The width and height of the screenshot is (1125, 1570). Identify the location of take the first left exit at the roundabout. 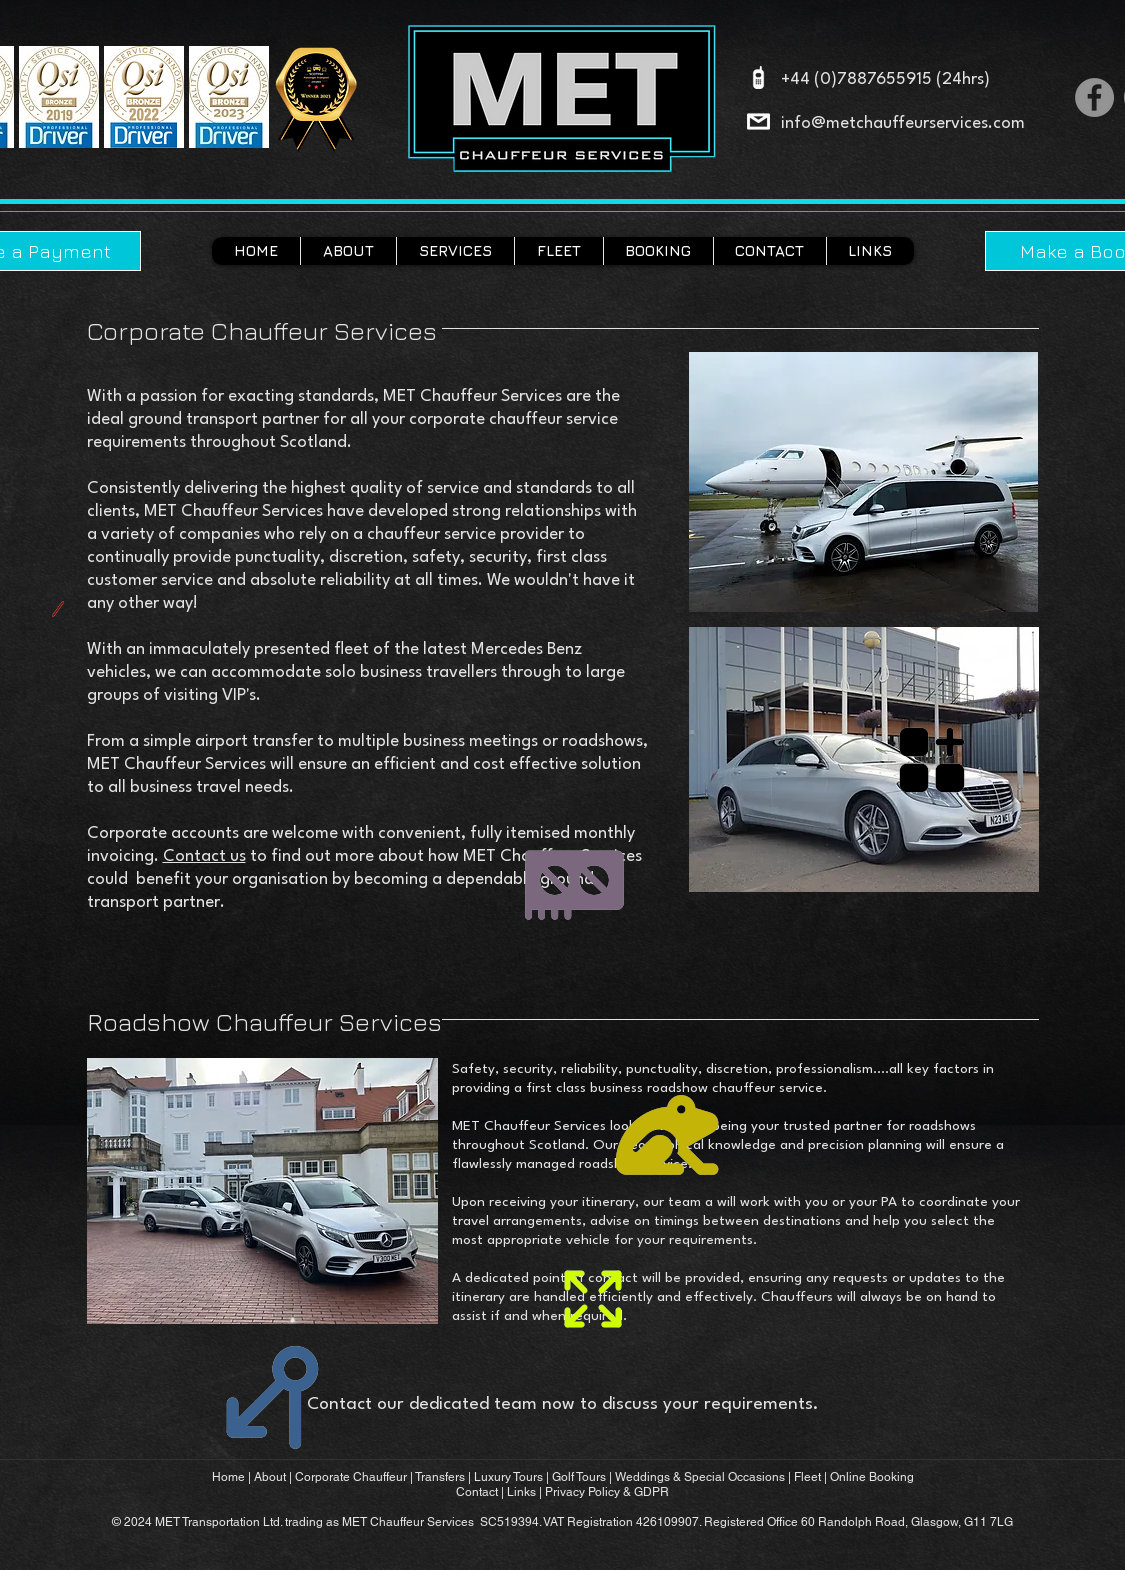
(272, 1397).